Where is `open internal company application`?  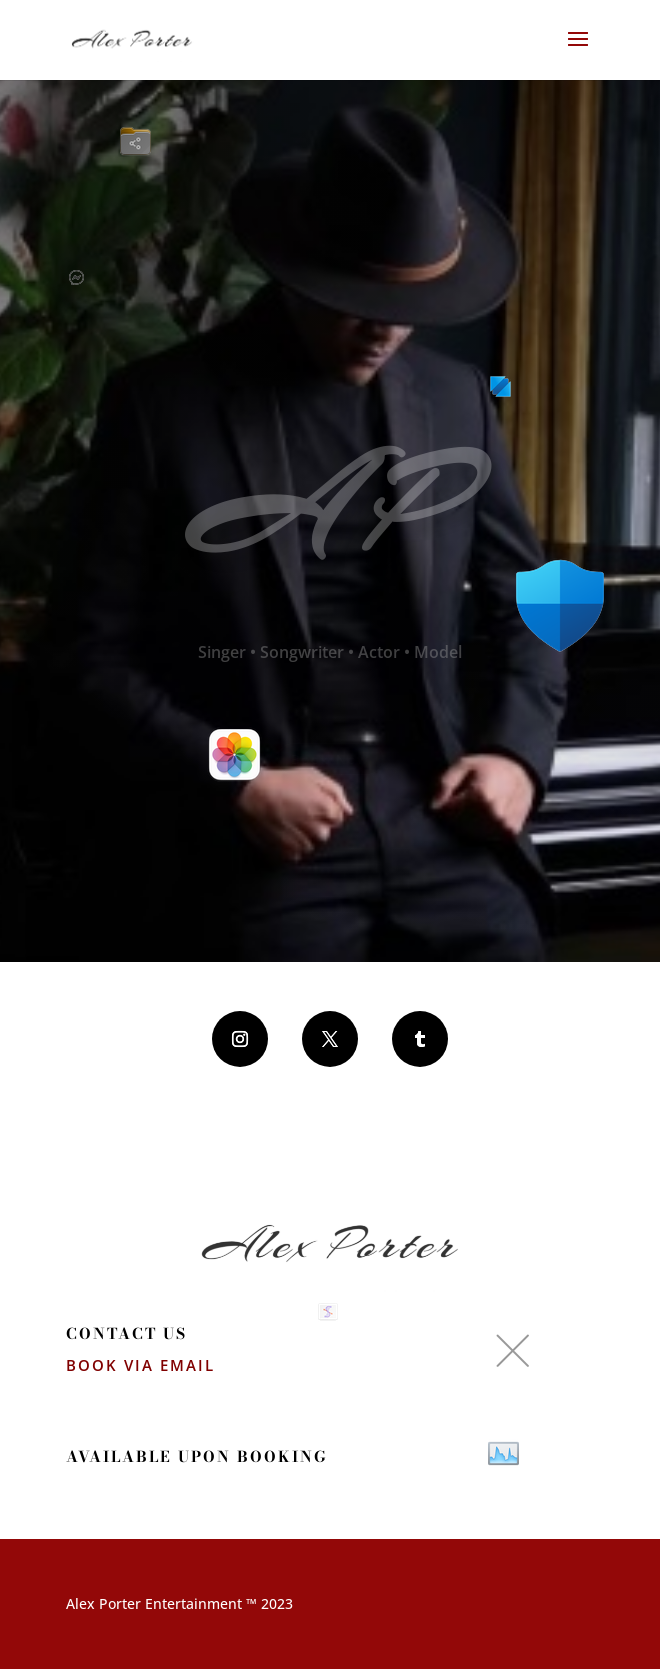 open internal company application is located at coordinates (500, 386).